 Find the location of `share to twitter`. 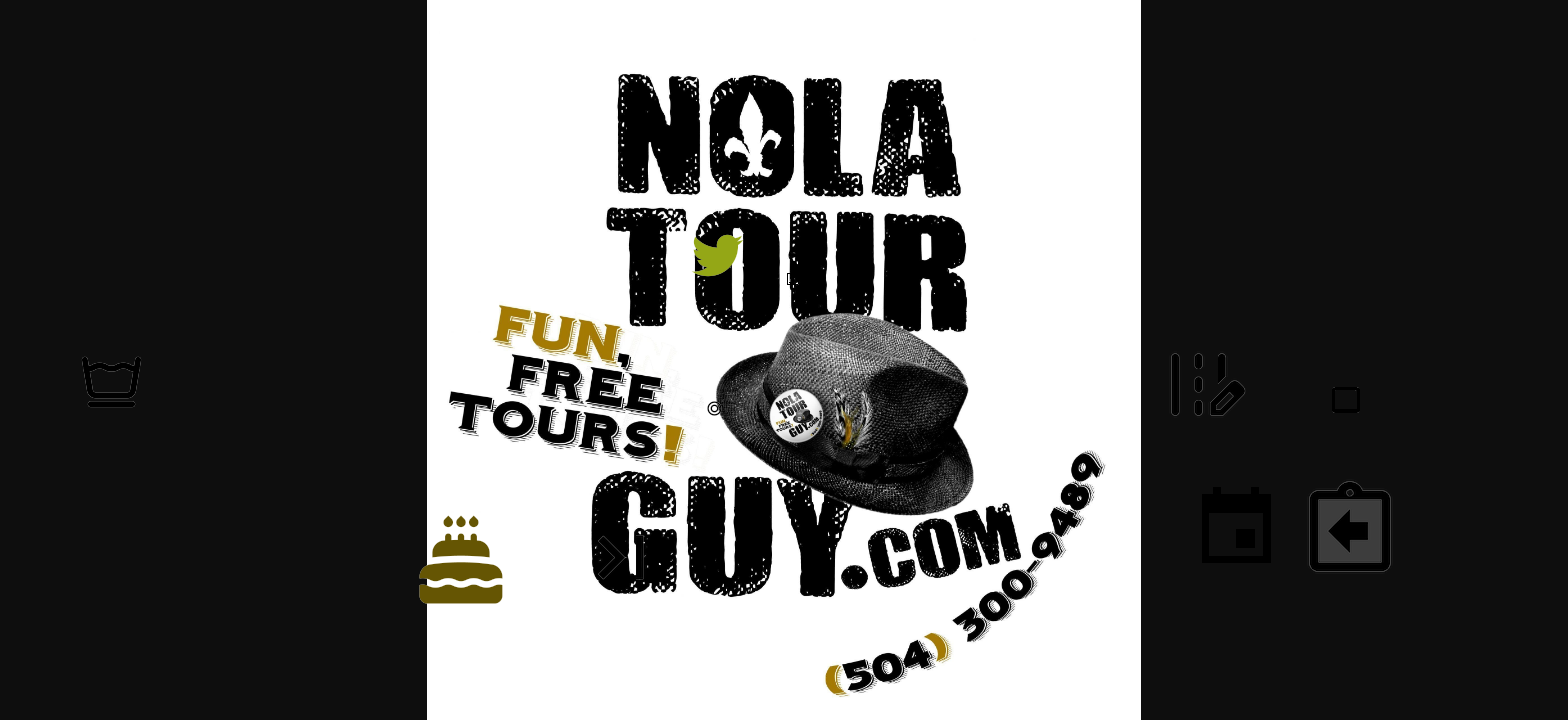

share to twitter is located at coordinates (717, 255).